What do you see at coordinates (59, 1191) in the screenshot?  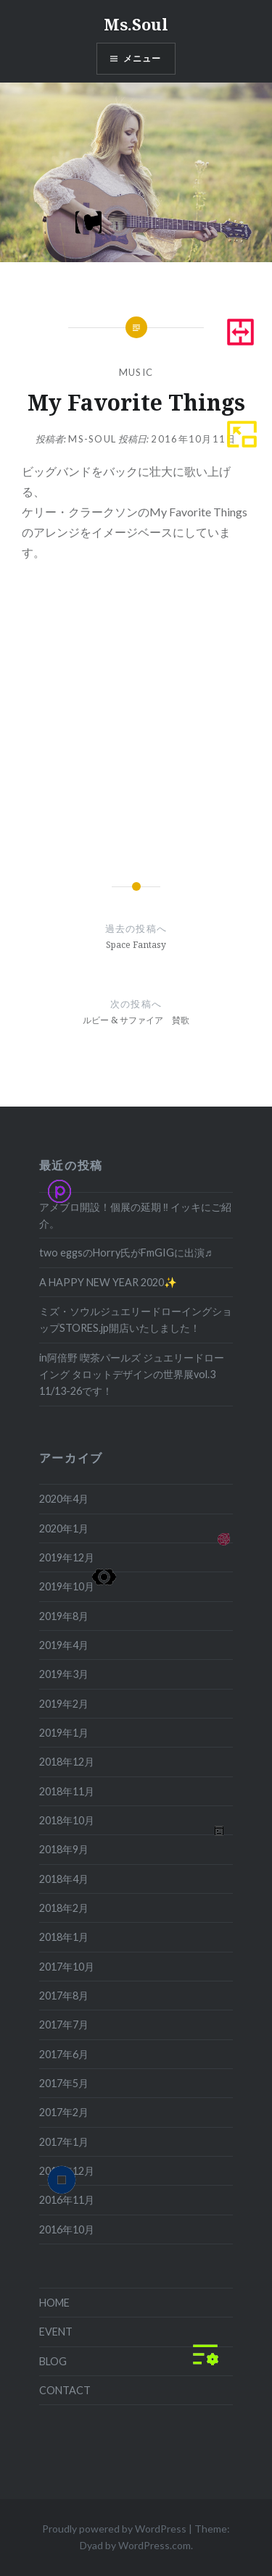 I see `planet logo` at bounding box center [59, 1191].